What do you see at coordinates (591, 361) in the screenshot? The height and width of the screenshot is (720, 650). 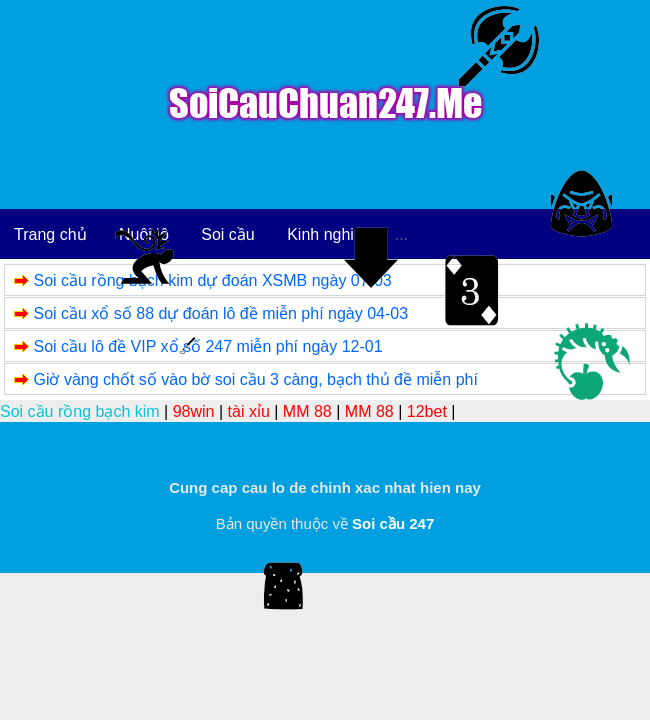 I see `indicates a pest or infestation in a farming/gardening game` at bounding box center [591, 361].